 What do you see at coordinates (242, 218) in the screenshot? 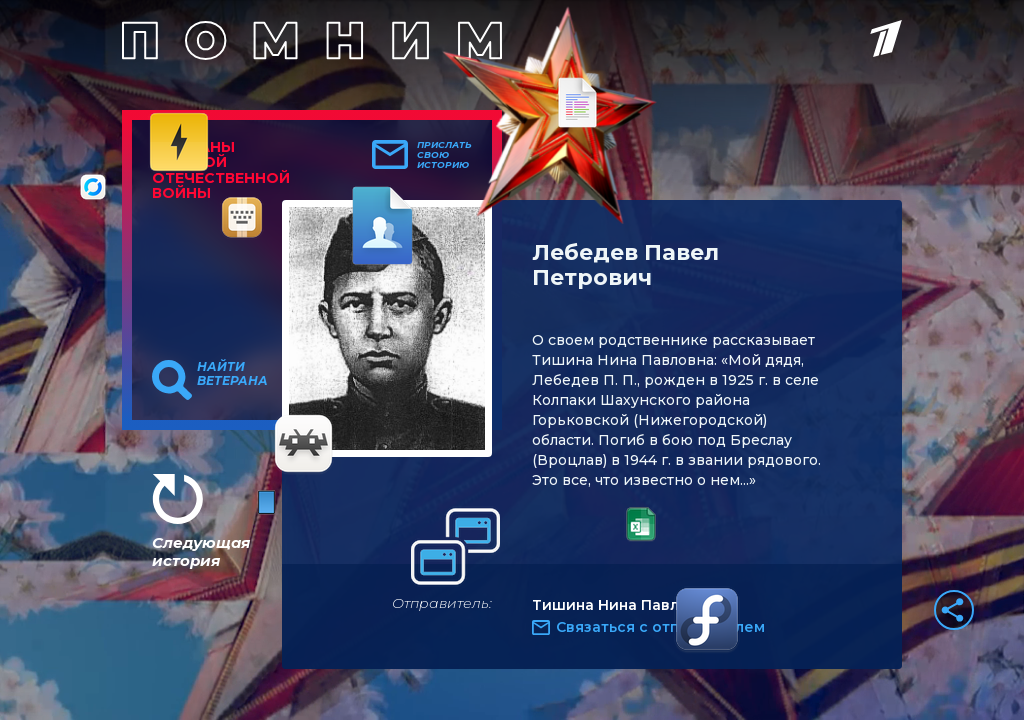
I see `input source or keyboard layout settings file` at bounding box center [242, 218].